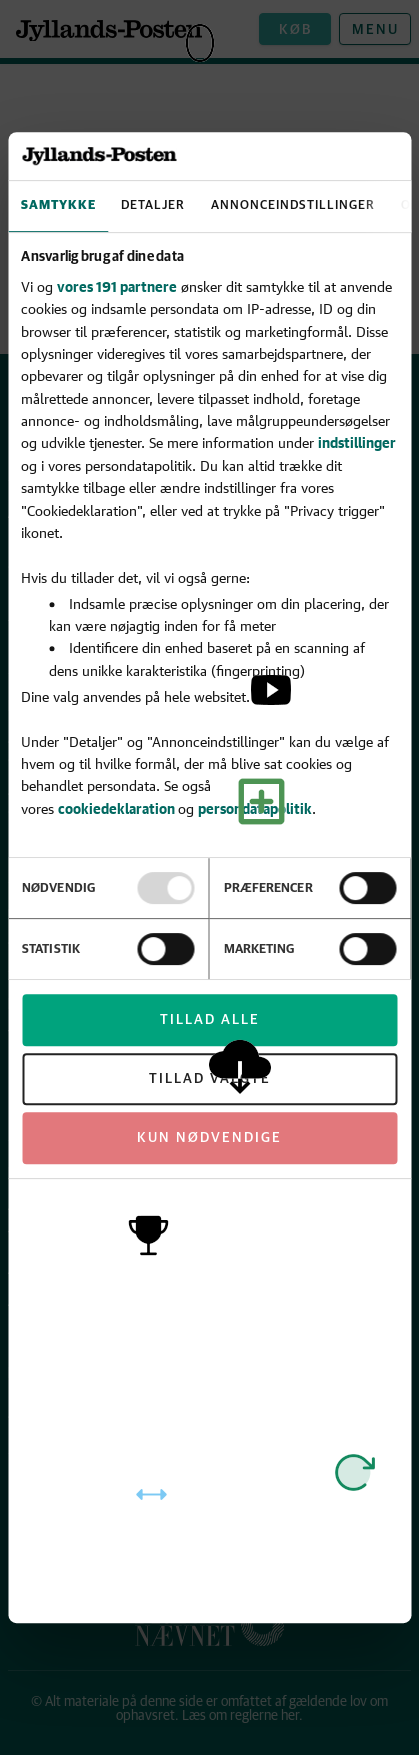 Image resolution: width=419 pixels, height=1755 pixels. Describe the element at coordinates (353, 1472) in the screenshot. I see `refresh or reload content` at that location.